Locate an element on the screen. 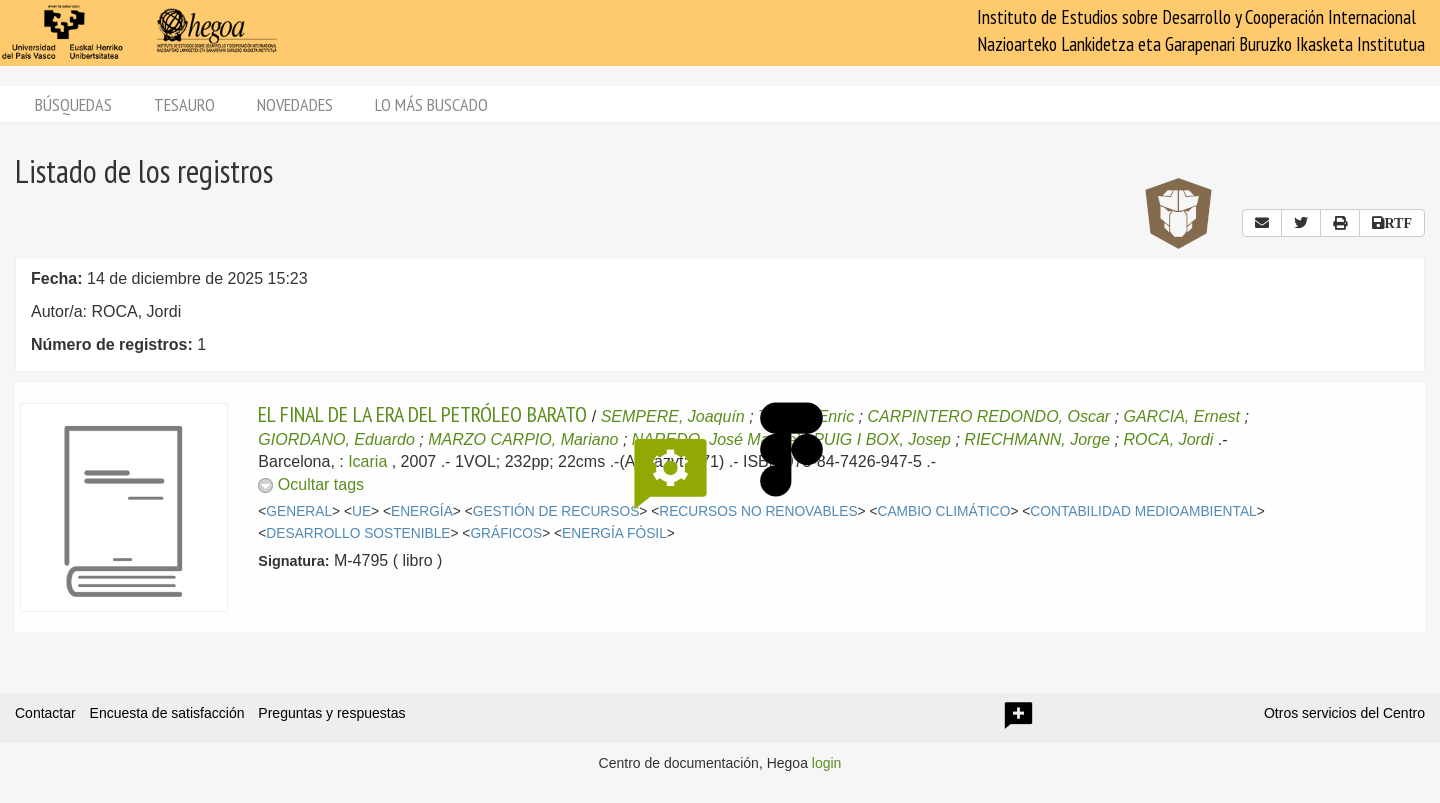  primeng angular ui component library logo is located at coordinates (1178, 213).